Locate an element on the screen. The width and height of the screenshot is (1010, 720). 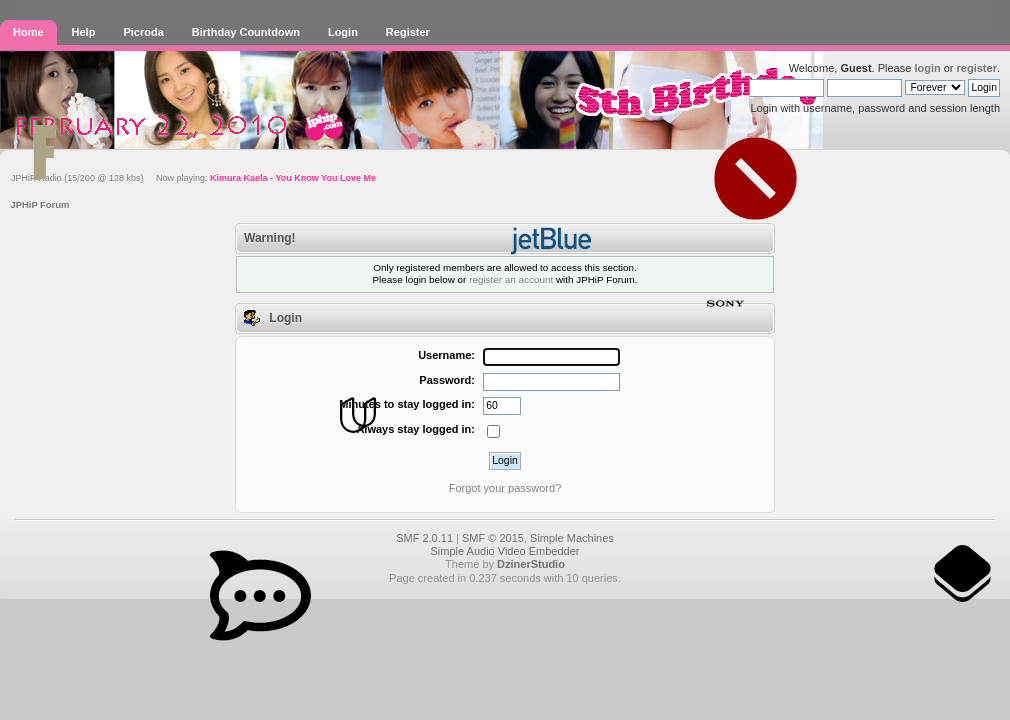
access JetBlue airline services is located at coordinates (551, 241).